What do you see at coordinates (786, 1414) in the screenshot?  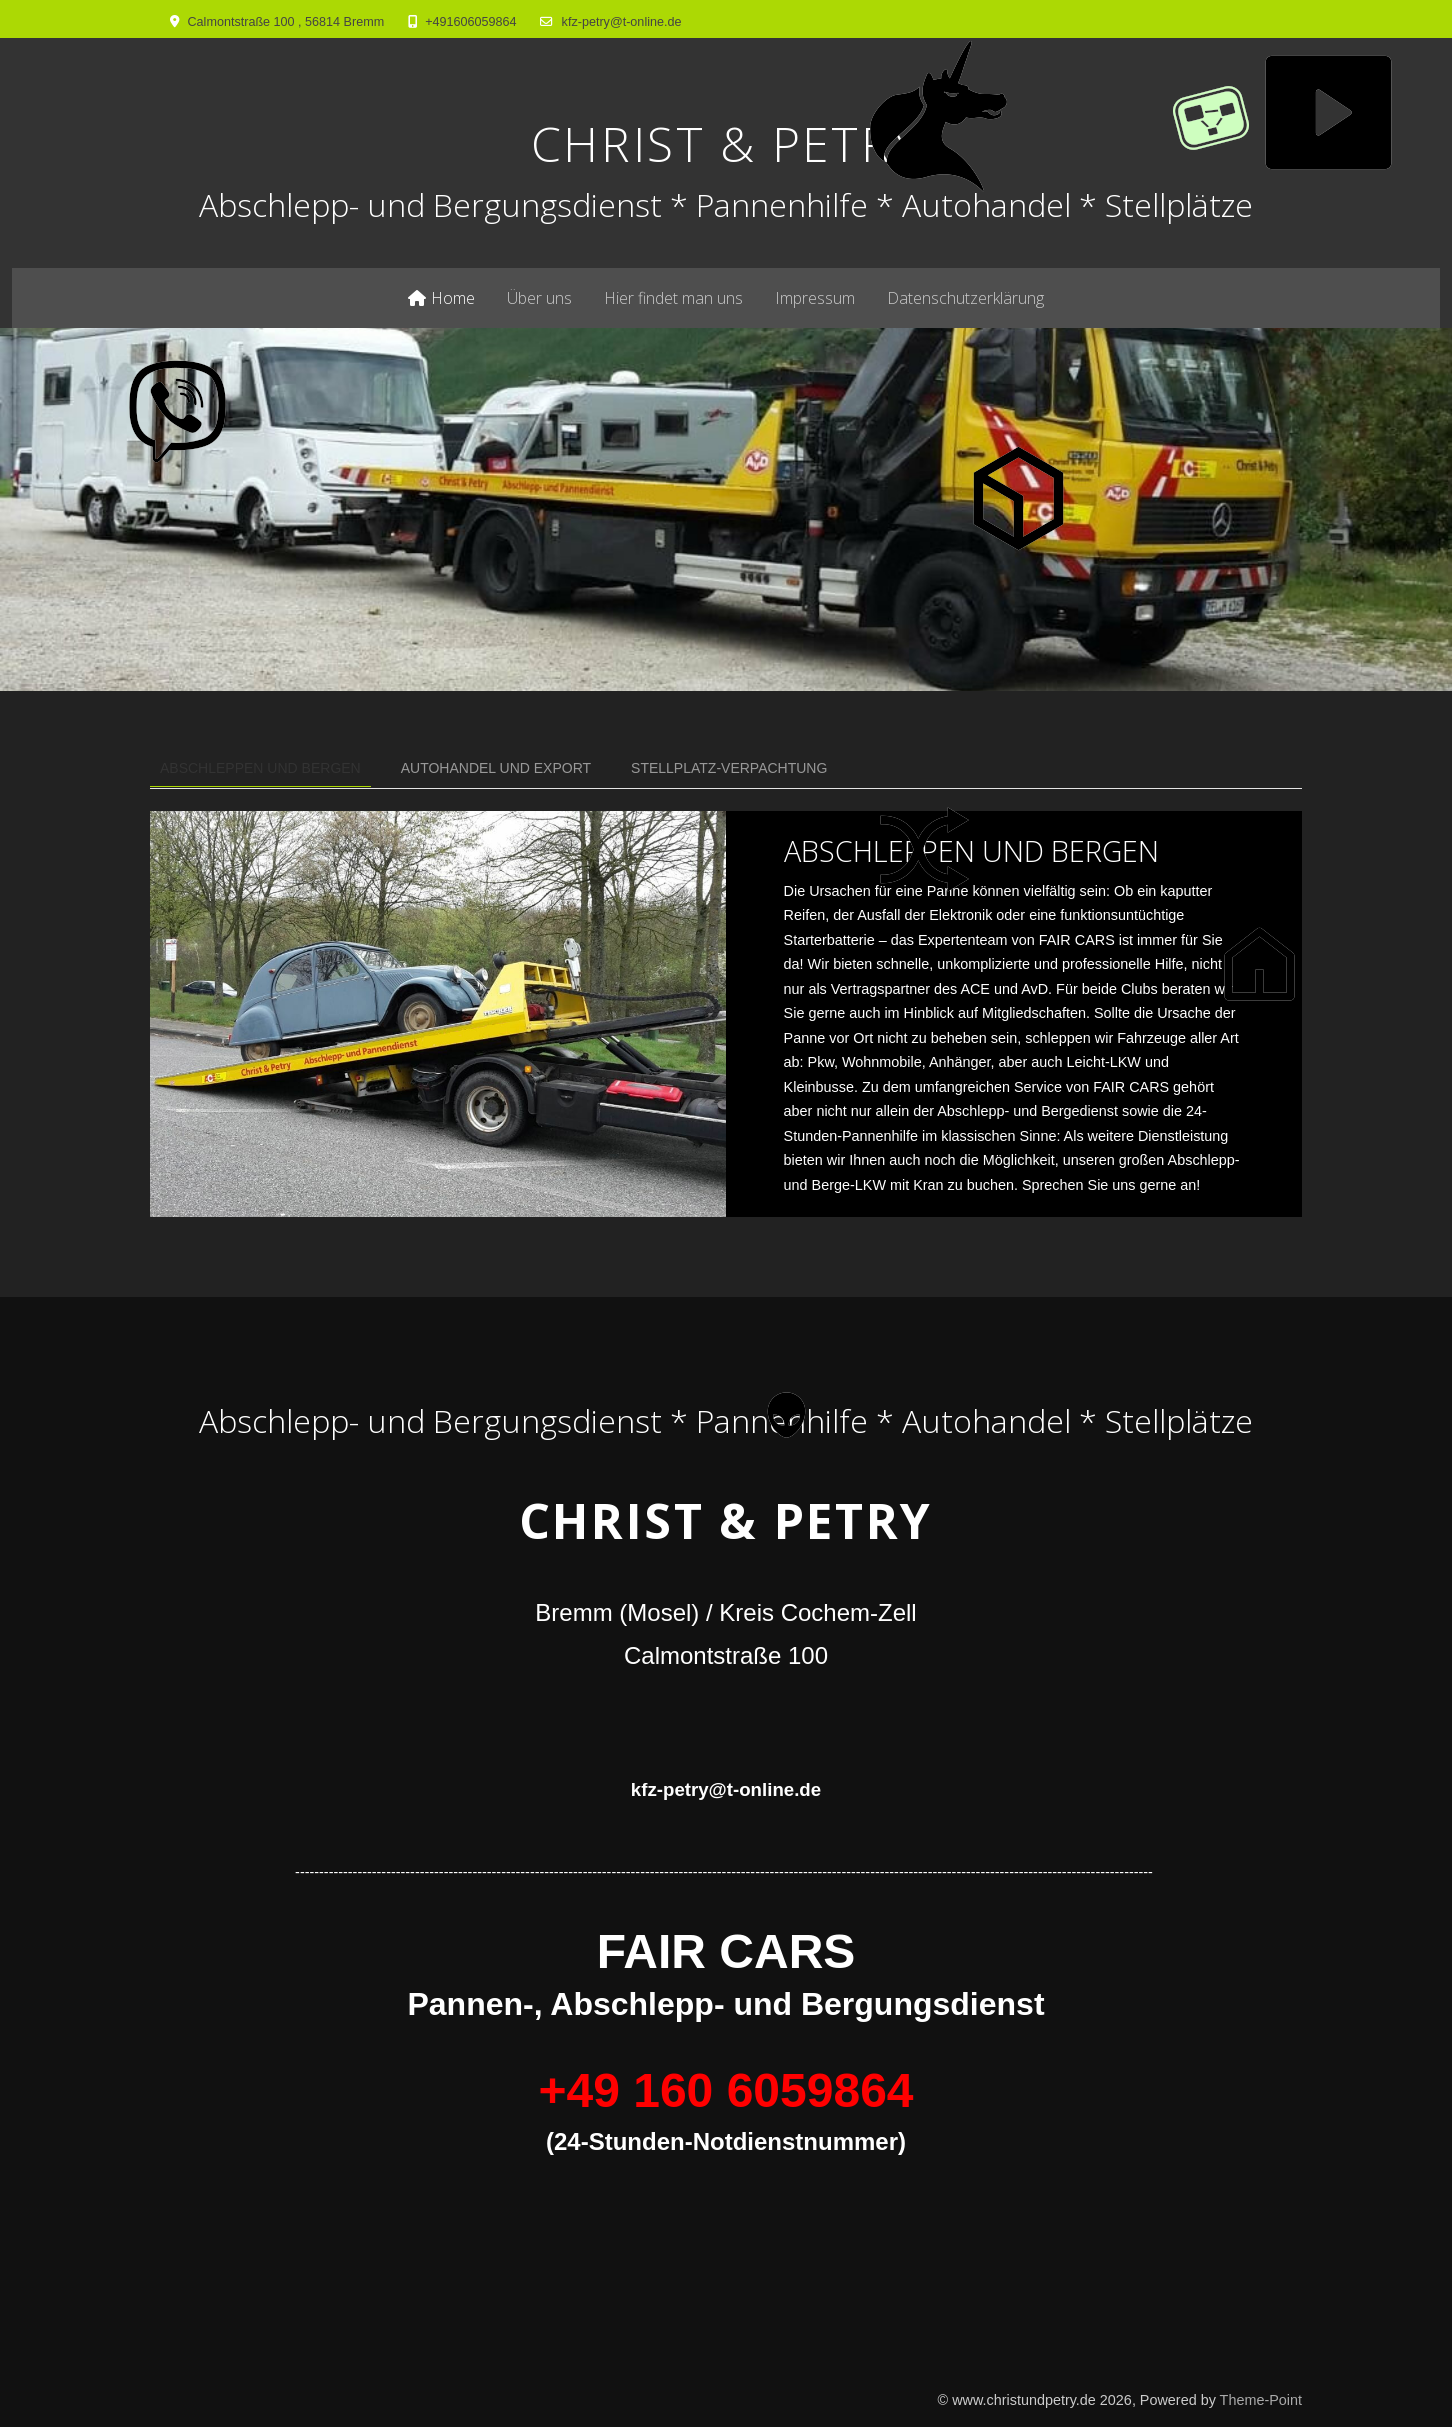 I see `extraterrestrial or sci-fi themed content` at bounding box center [786, 1414].